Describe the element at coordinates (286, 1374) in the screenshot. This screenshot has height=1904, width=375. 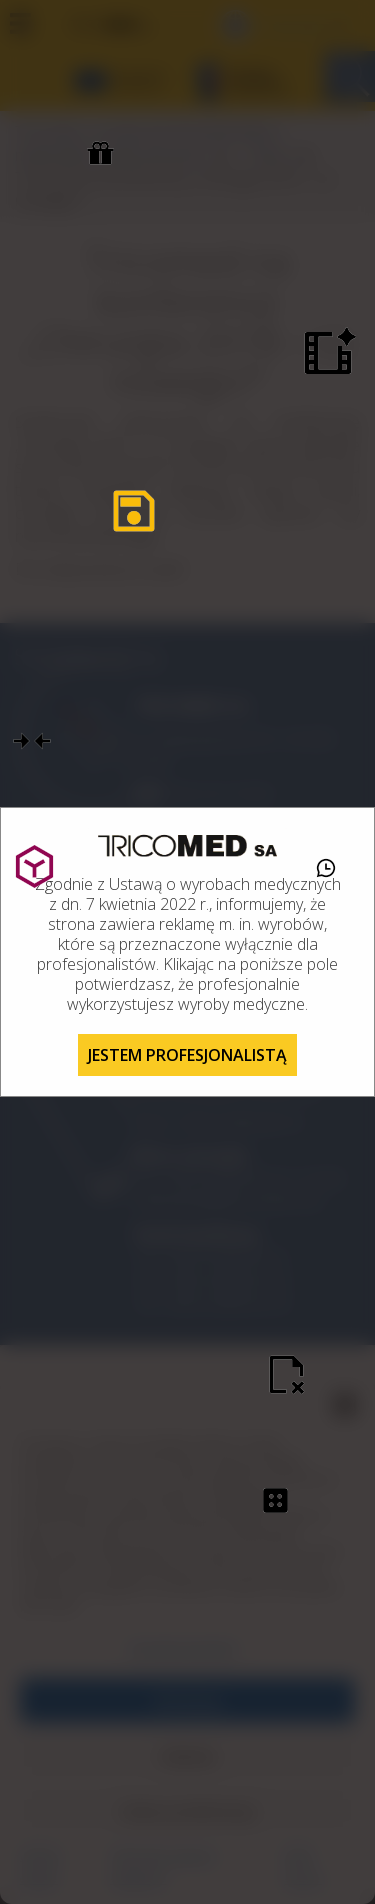
I see `close the current document` at that location.